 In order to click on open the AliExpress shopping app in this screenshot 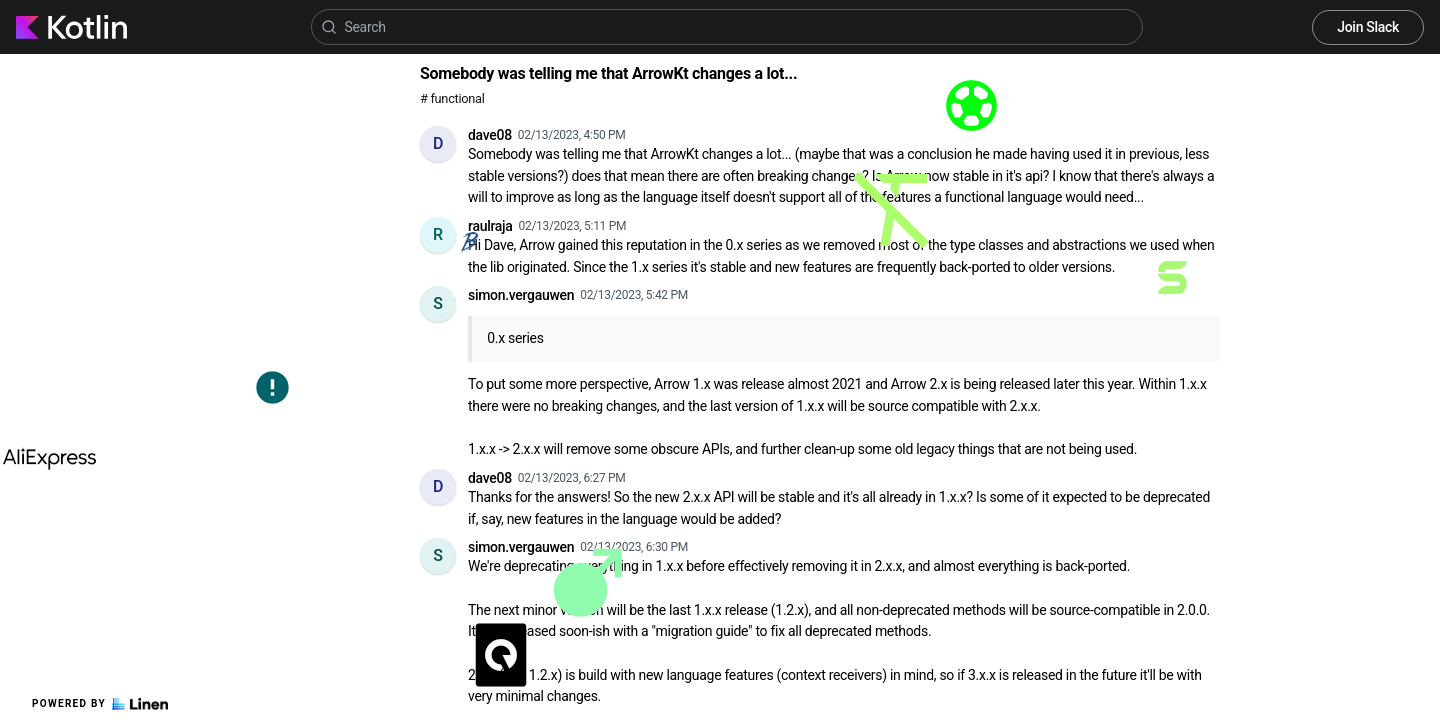, I will do `click(49, 458)`.